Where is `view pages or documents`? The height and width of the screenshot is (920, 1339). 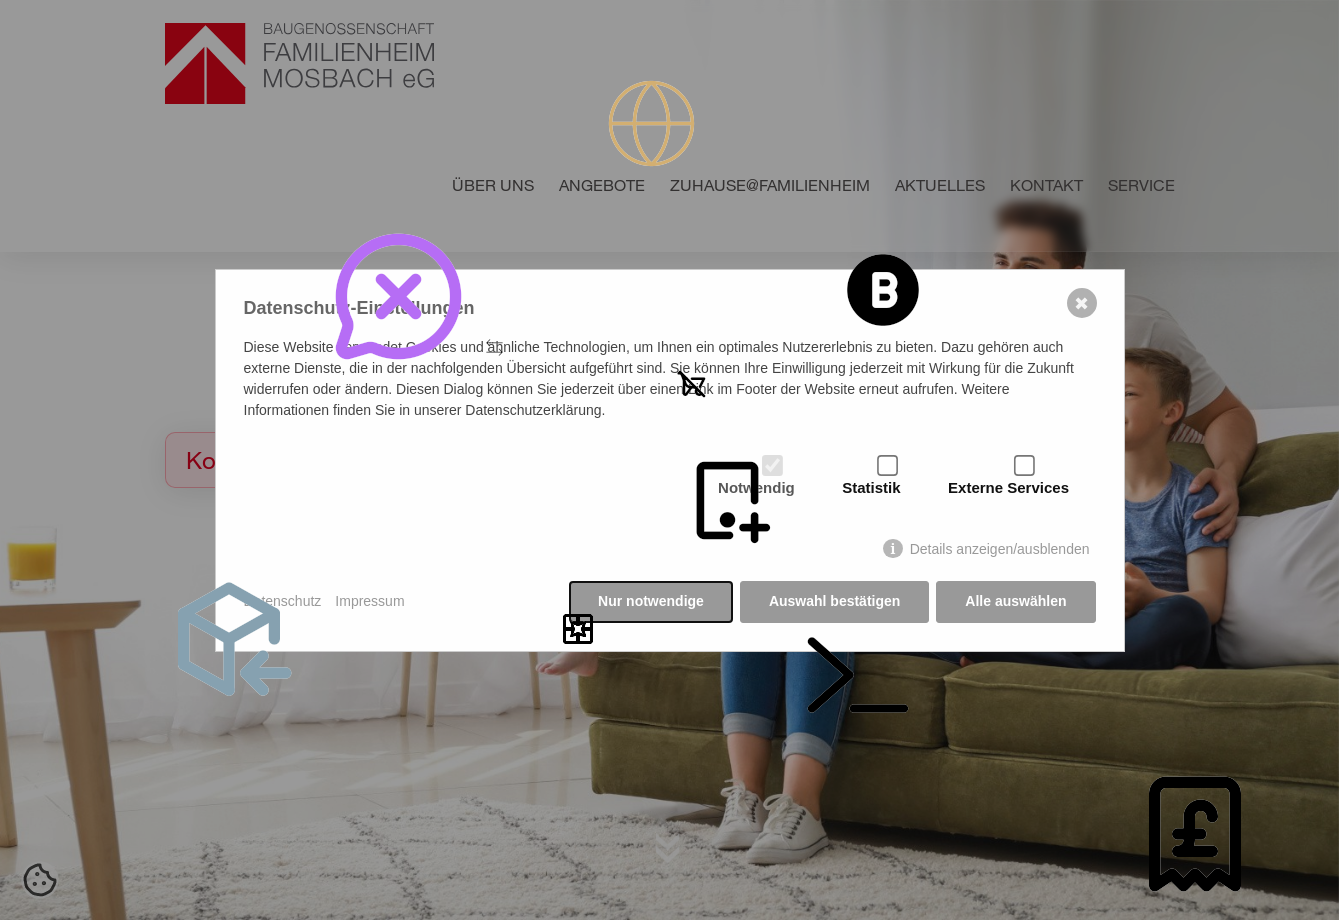 view pages or documents is located at coordinates (578, 629).